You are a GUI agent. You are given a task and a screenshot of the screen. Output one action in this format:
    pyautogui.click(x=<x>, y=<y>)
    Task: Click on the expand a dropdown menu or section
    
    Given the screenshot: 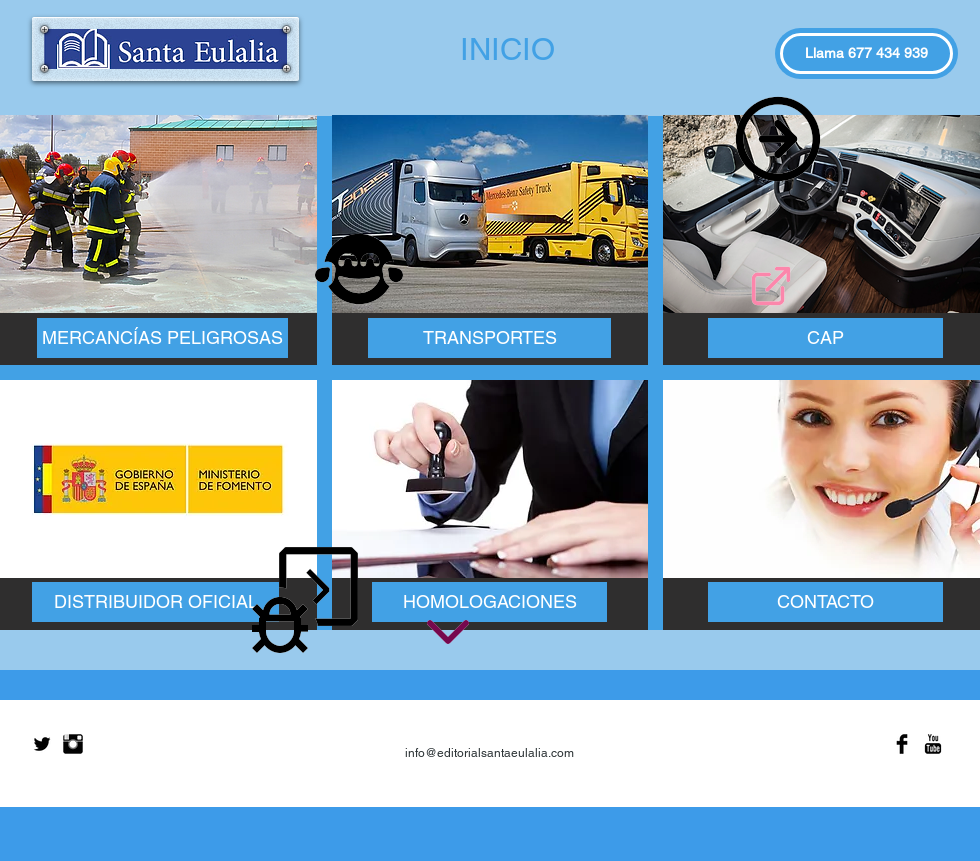 What is the action you would take?
    pyautogui.click(x=448, y=632)
    